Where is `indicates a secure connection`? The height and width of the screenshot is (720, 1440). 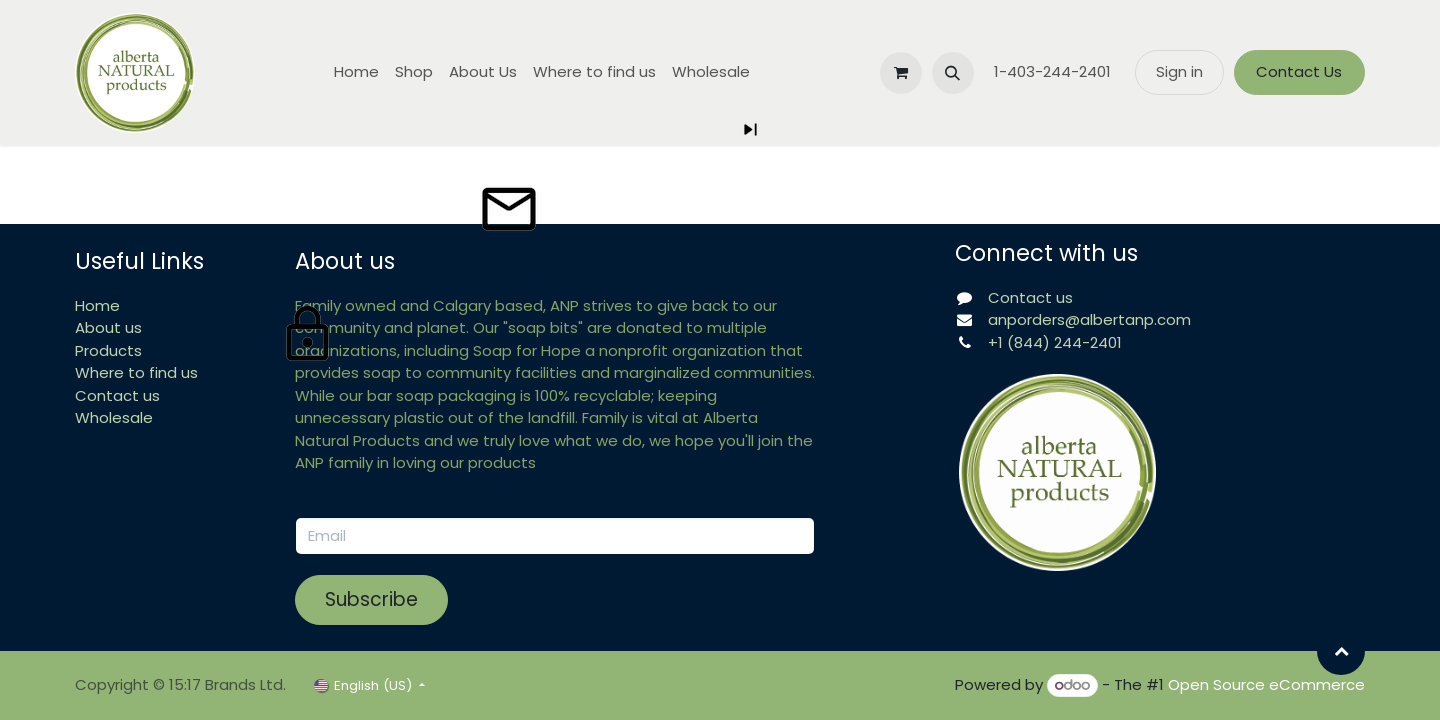
indicates a secure connection is located at coordinates (307, 334).